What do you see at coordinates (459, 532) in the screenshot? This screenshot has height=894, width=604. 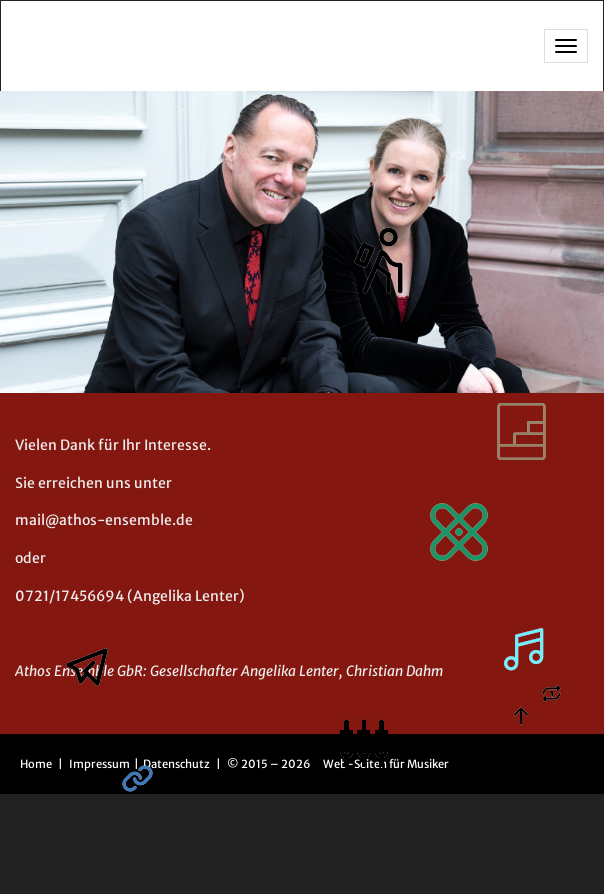 I see `access first aid or medical help resources` at bounding box center [459, 532].